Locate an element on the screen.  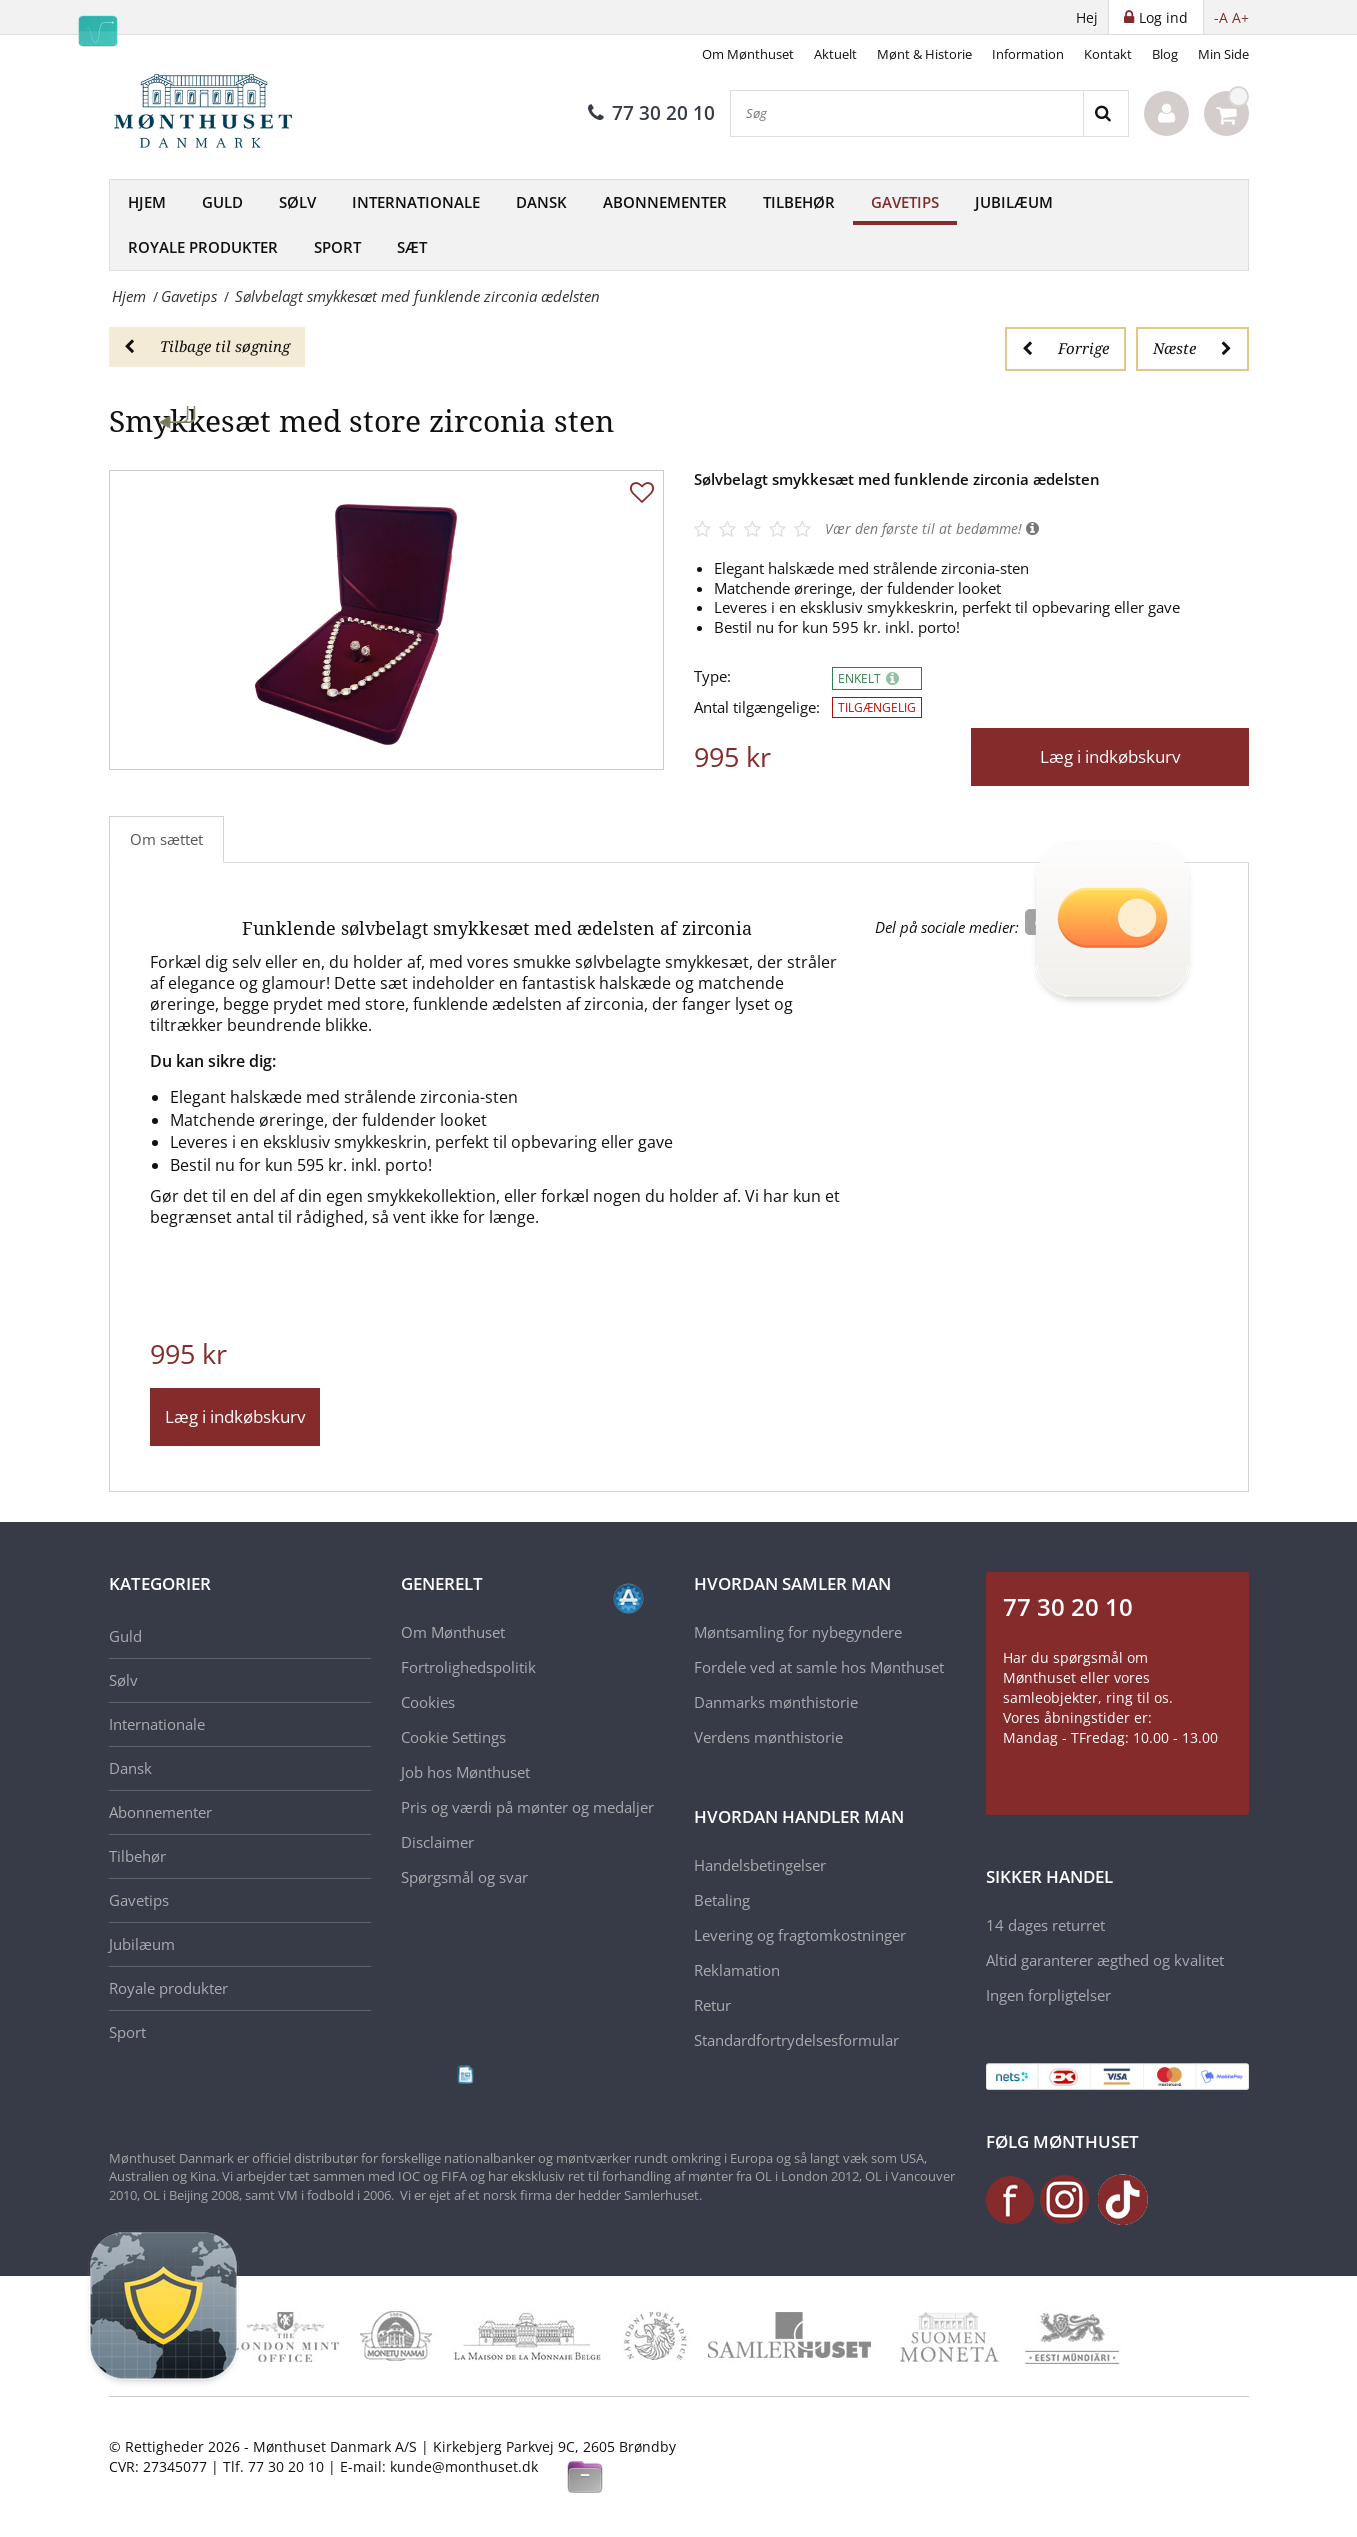
reply to all recipients of an email is located at coordinates (176, 414).